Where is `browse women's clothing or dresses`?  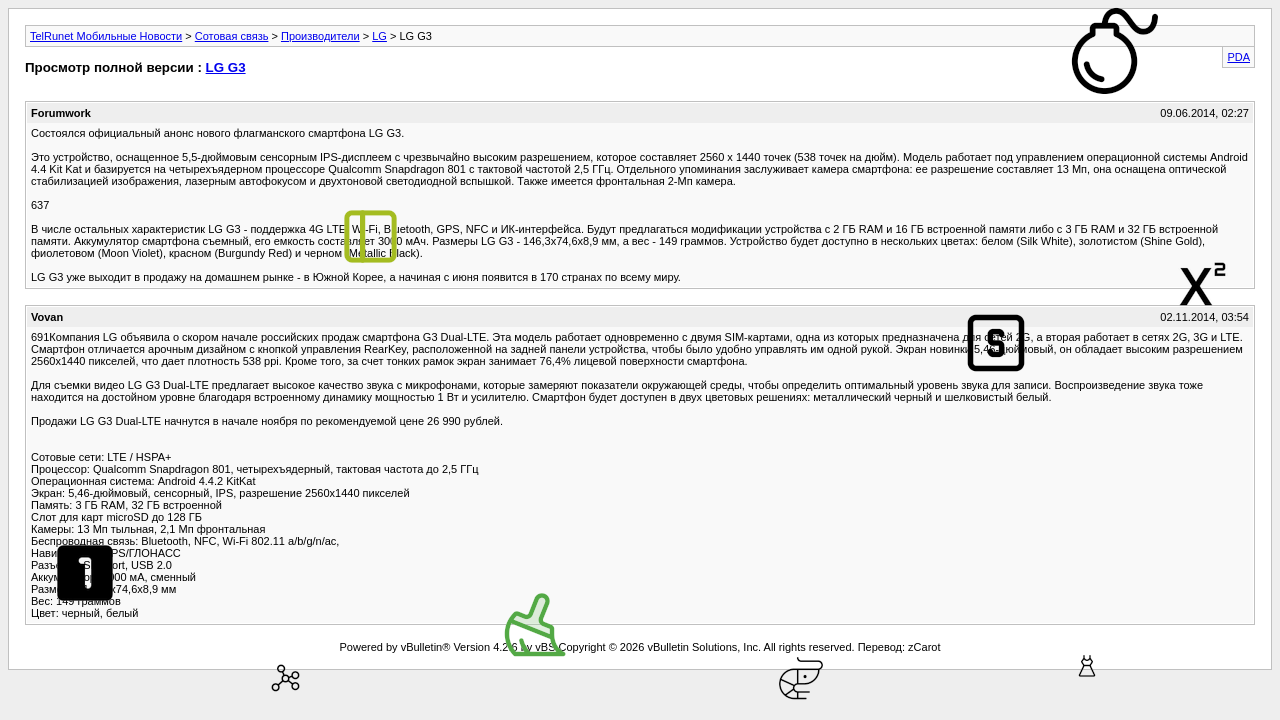
browse women's clothing or dresses is located at coordinates (1087, 667).